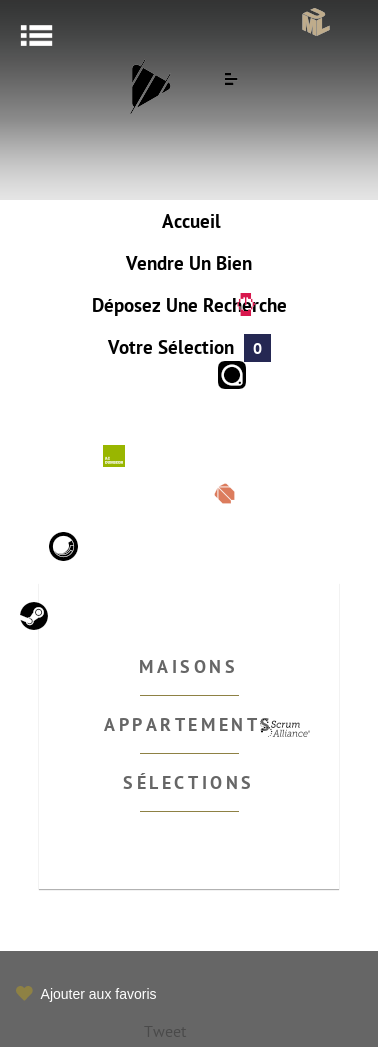 Image resolution: width=378 pixels, height=1047 pixels. I want to click on open the trillertv streaming app, so click(150, 86).